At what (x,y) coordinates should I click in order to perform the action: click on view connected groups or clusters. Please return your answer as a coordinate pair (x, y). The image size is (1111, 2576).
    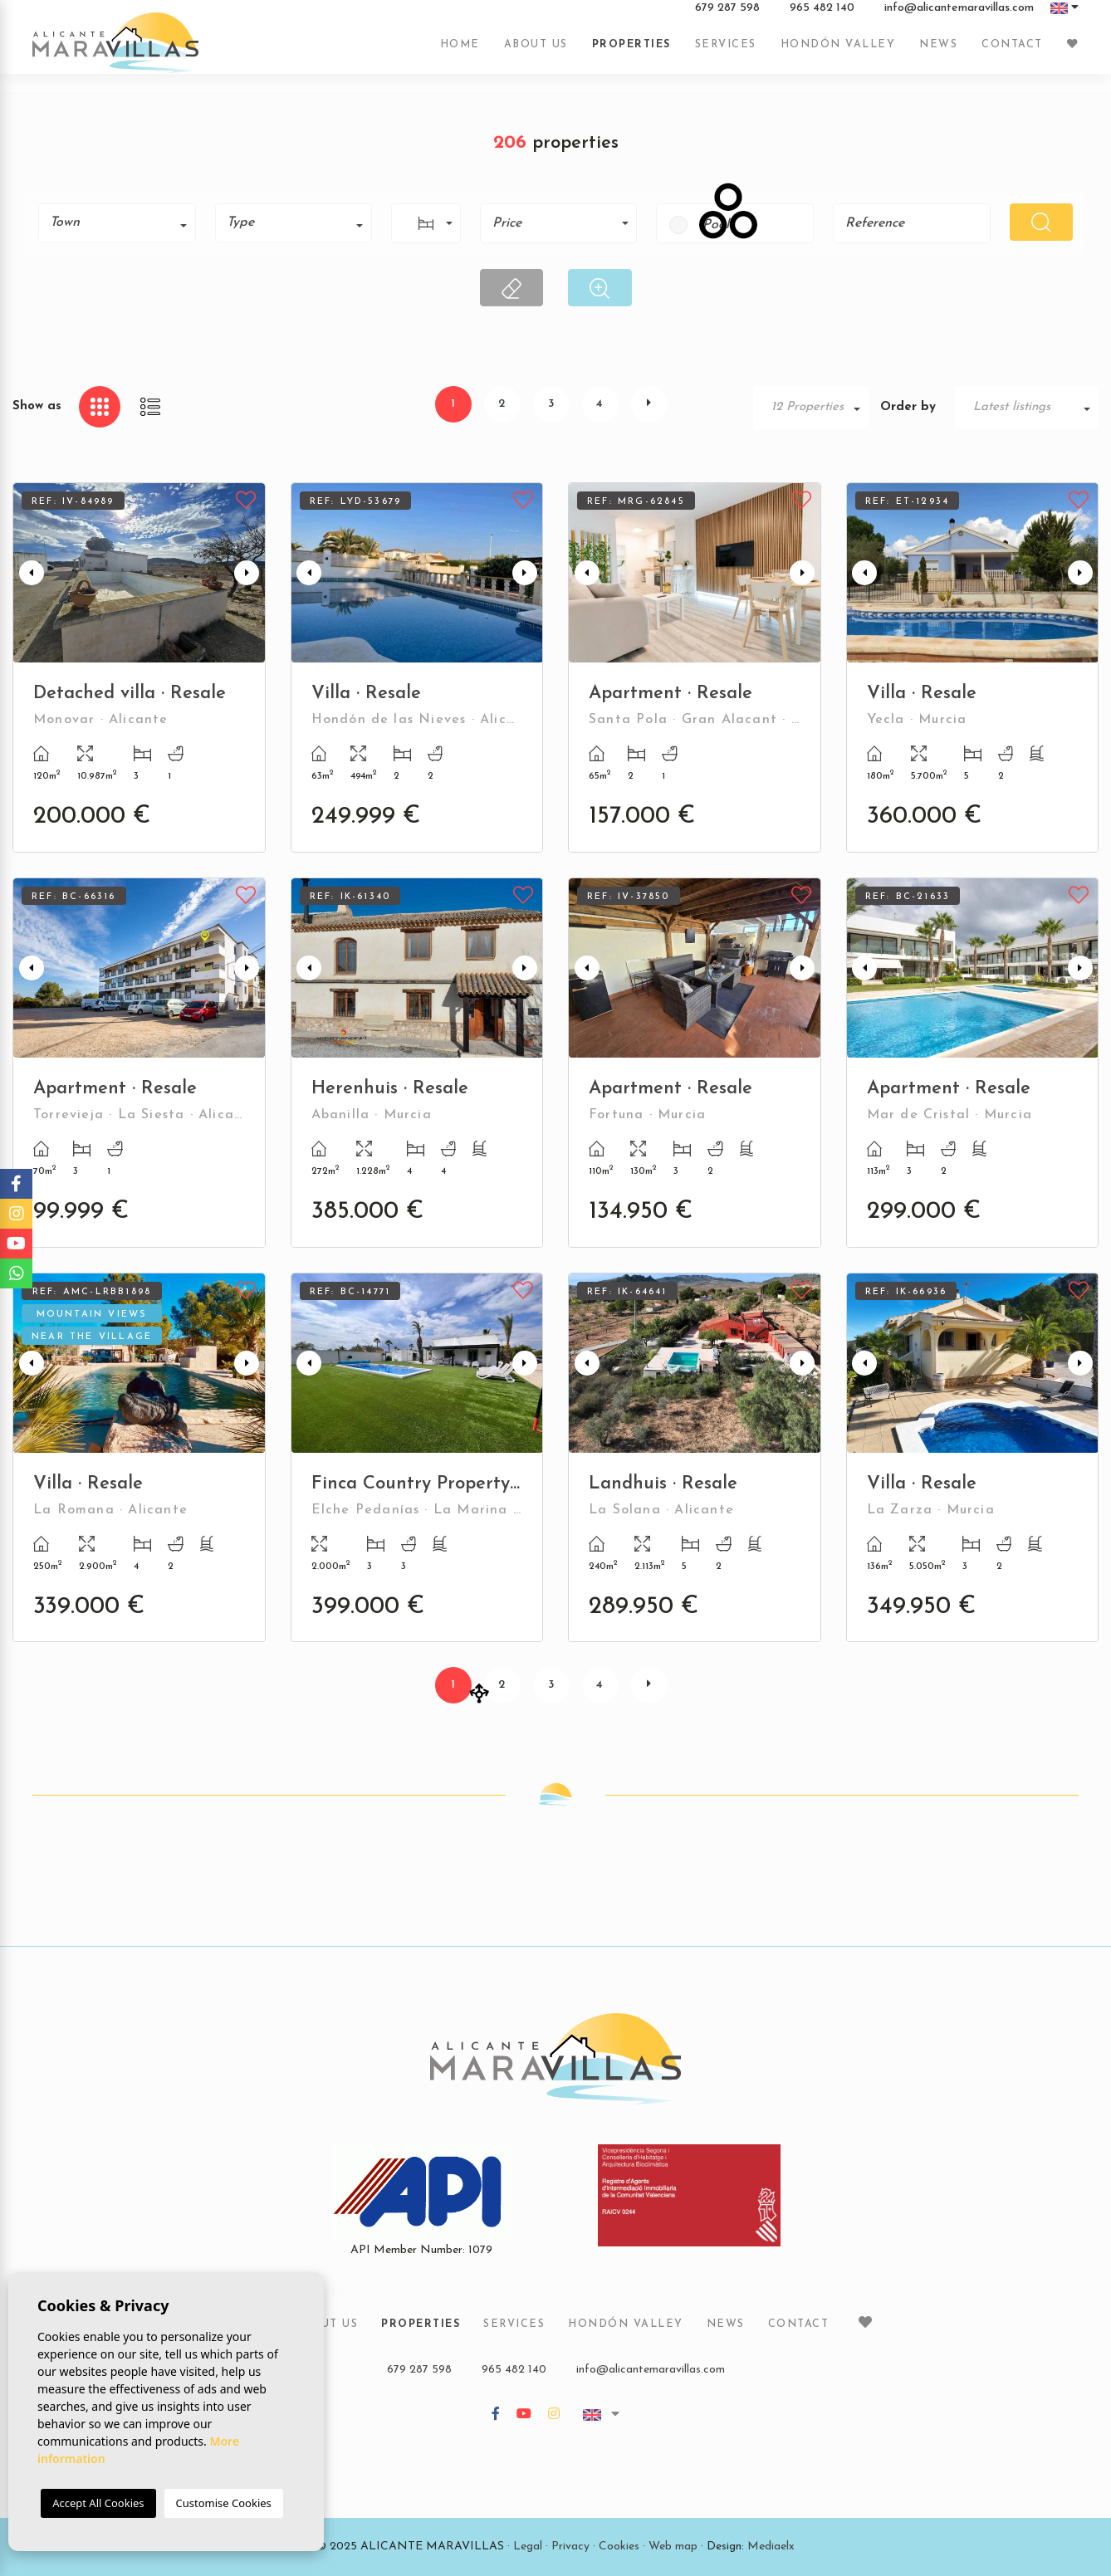
    Looking at the image, I should click on (728, 211).